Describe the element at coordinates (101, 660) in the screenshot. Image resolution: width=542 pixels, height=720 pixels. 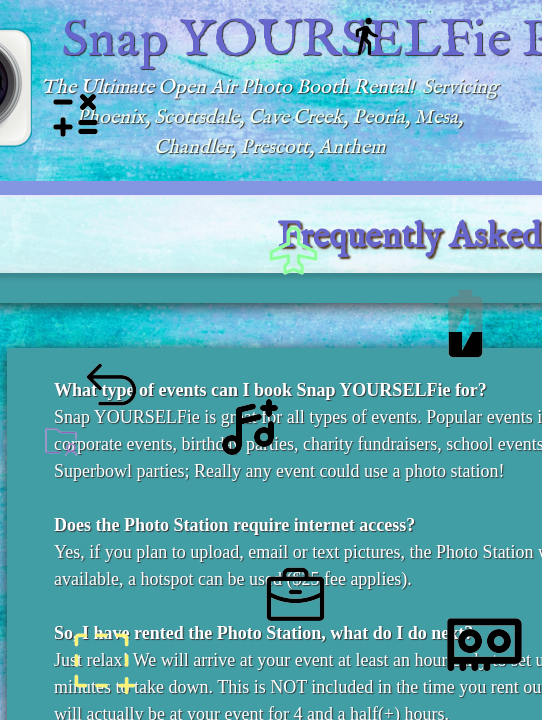
I see `add to current selection` at that location.